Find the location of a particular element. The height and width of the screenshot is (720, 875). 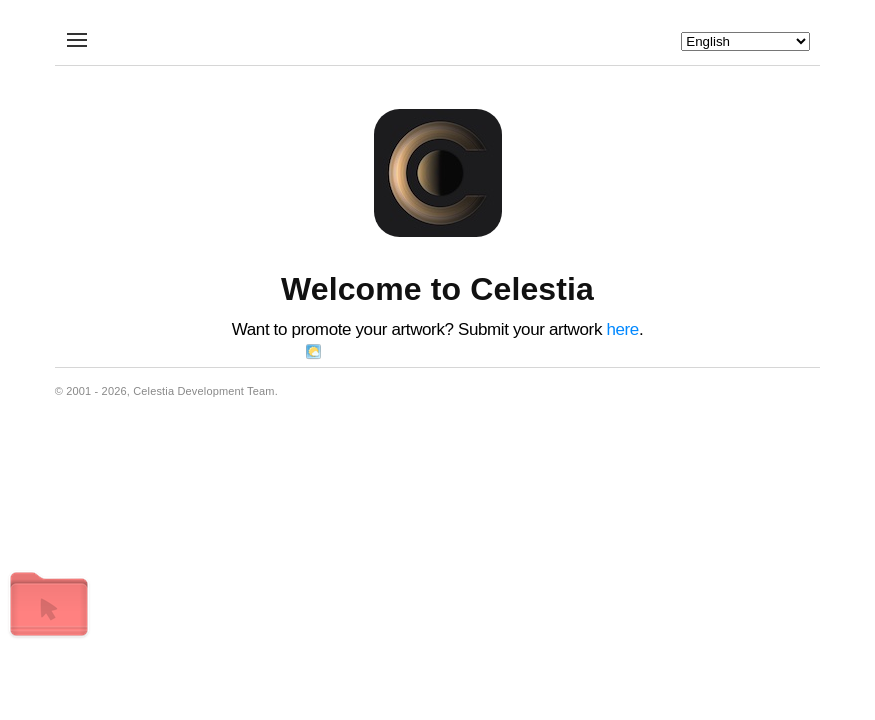

open the weather app is located at coordinates (313, 351).